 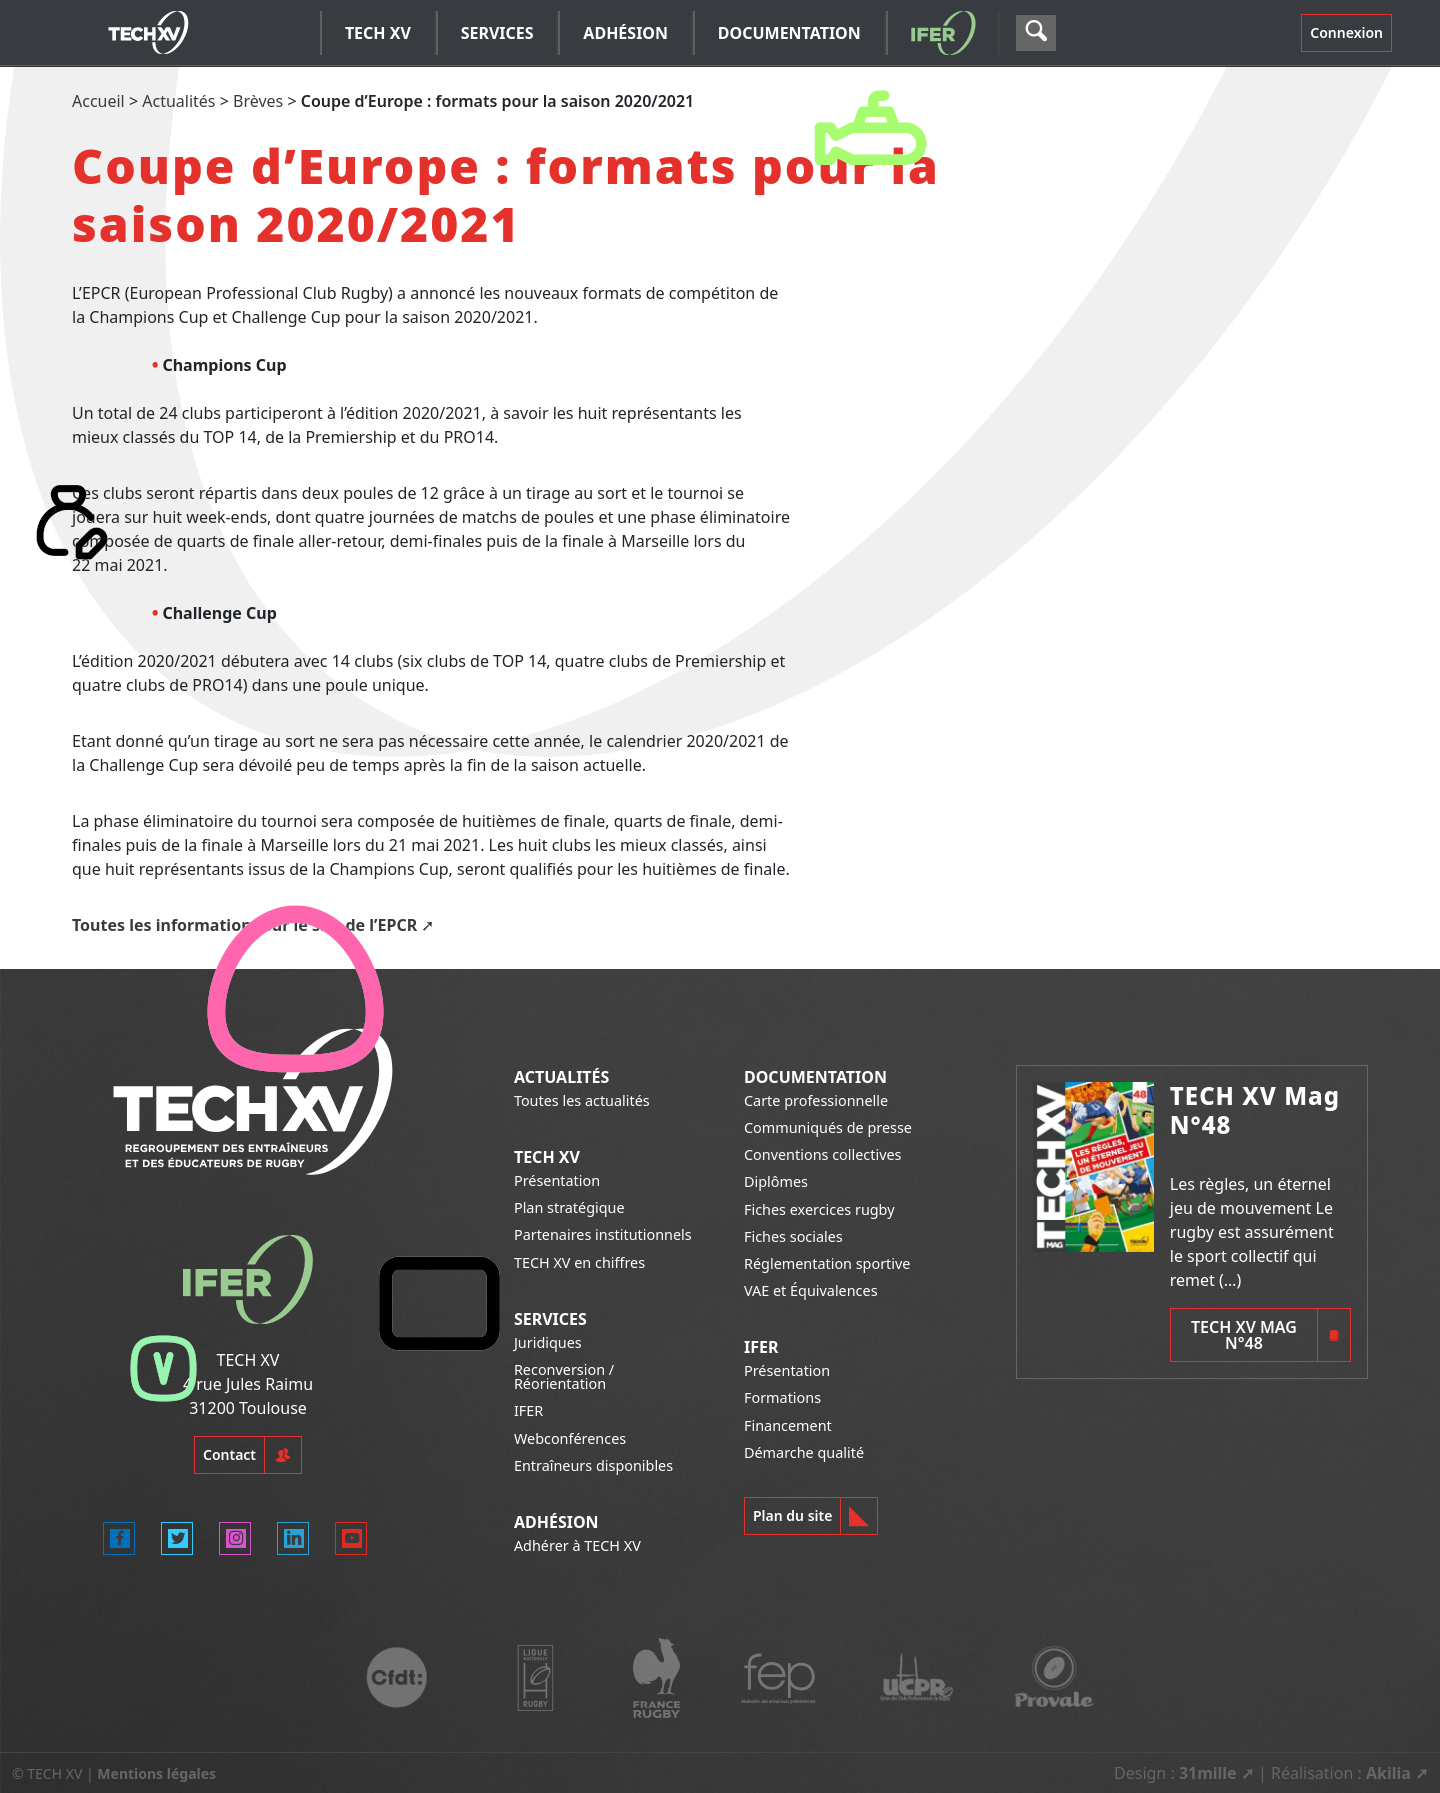 I want to click on edit budget or savings details, so click(x=68, y=520).